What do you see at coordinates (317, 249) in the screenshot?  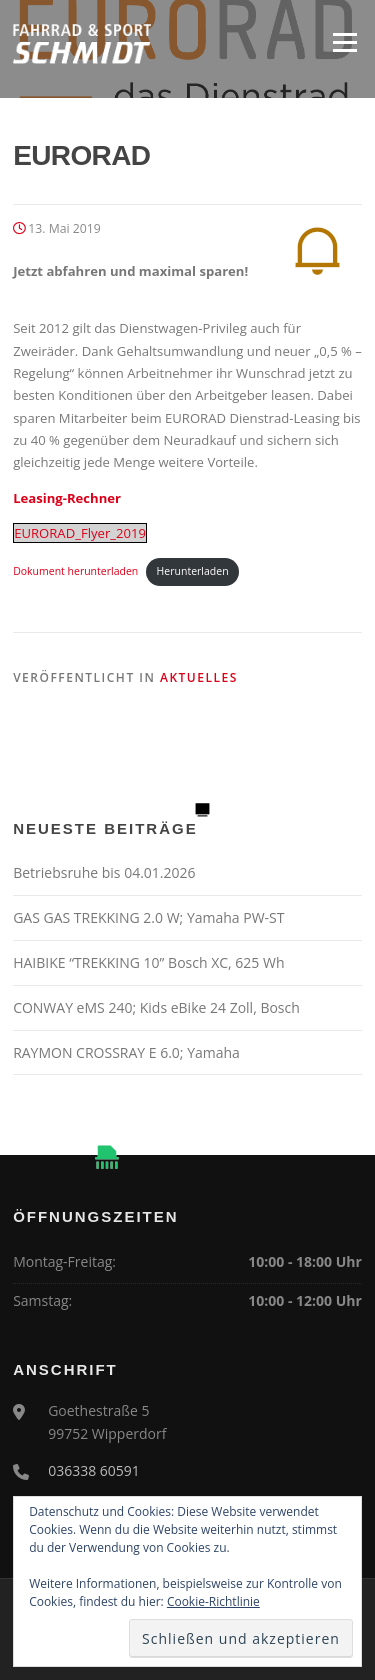 I see `view notifications` at bounding box center [317, 249].